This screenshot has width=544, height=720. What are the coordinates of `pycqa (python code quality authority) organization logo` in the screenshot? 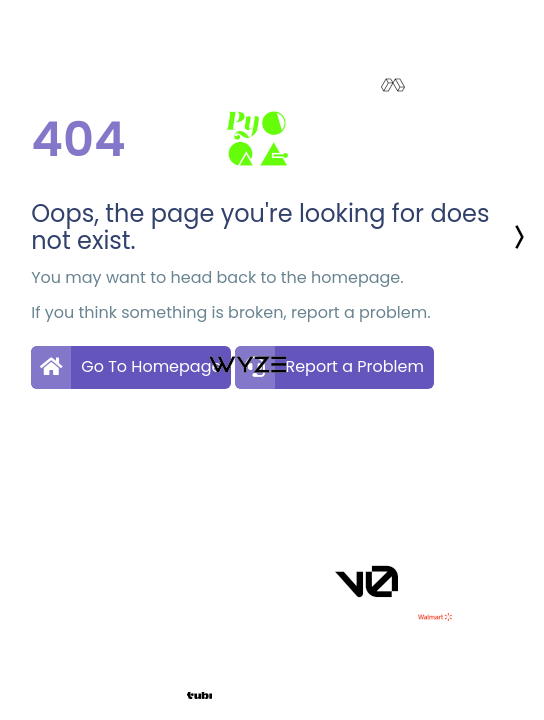 It's located at (256, 138).